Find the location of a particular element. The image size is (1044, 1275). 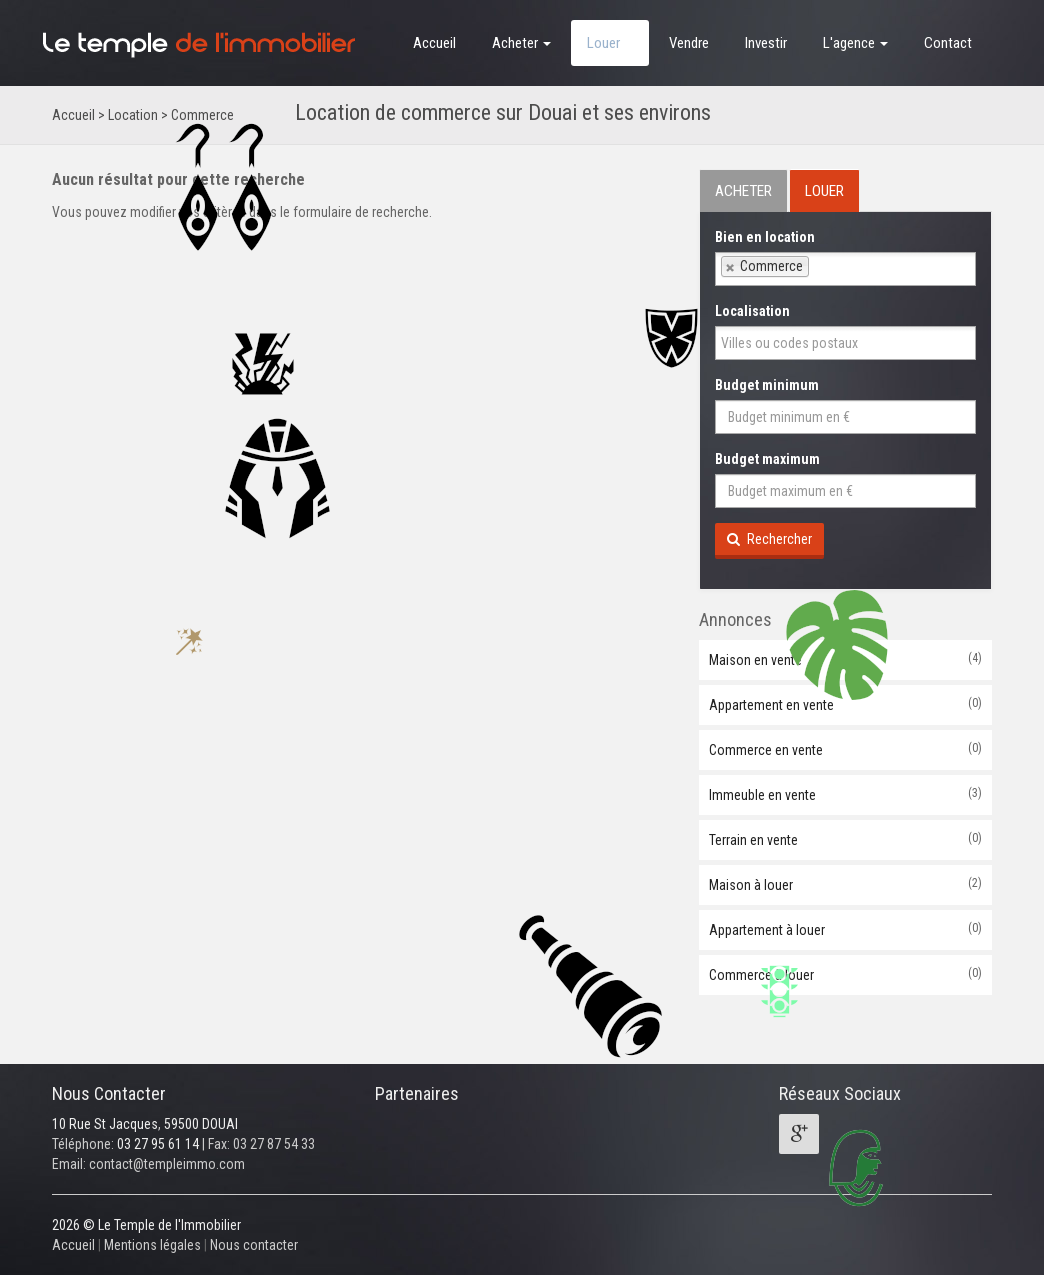

select warlock class or character is located at coordinates (277, 478).